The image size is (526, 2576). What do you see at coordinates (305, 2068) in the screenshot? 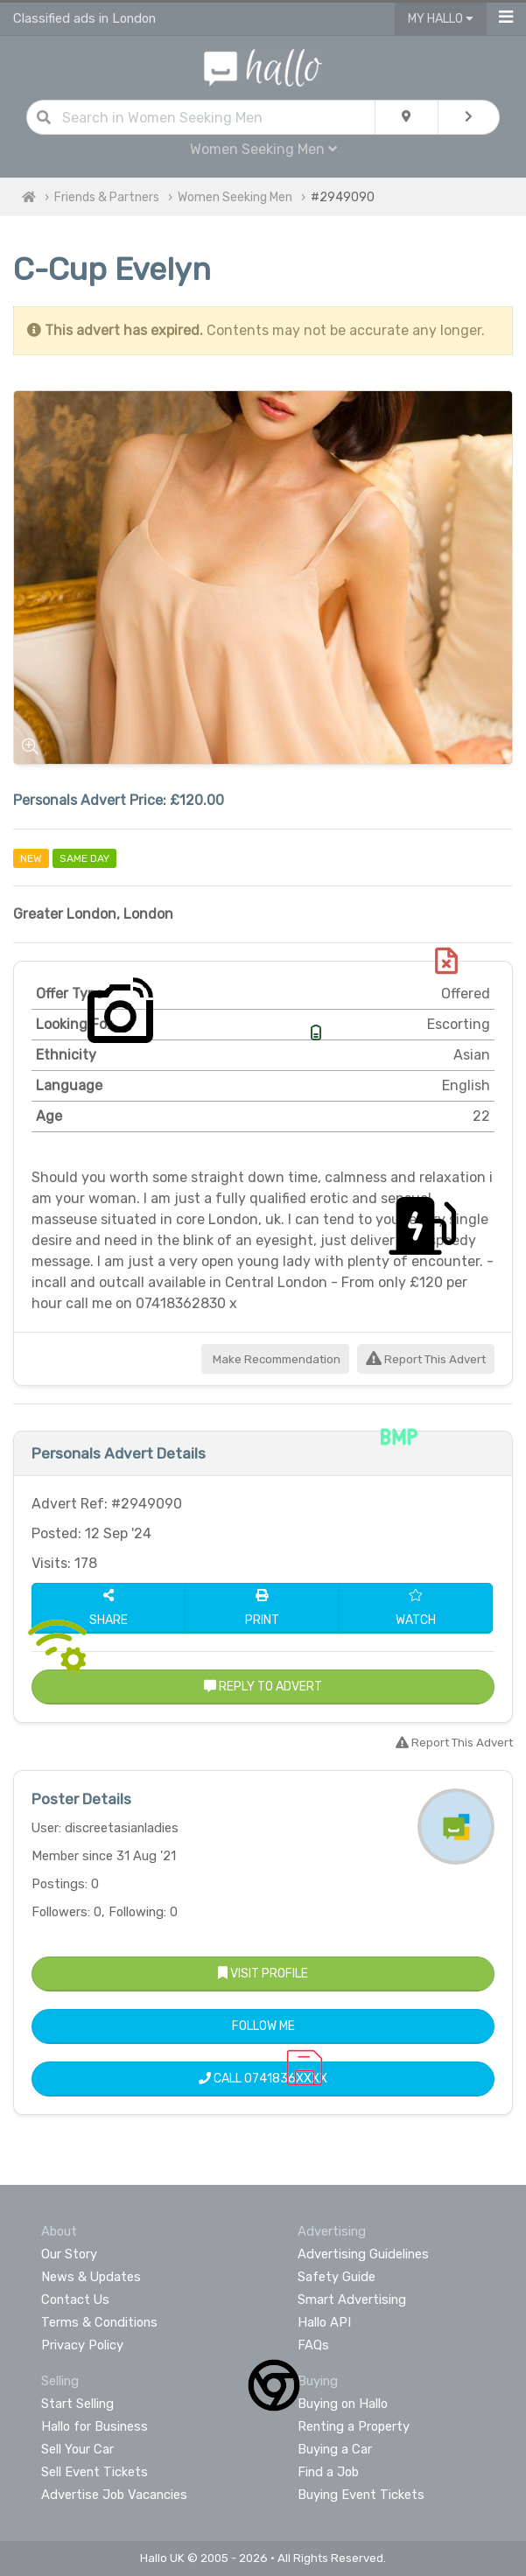
I see `save current file or document` at bounding box center [305, 2068].